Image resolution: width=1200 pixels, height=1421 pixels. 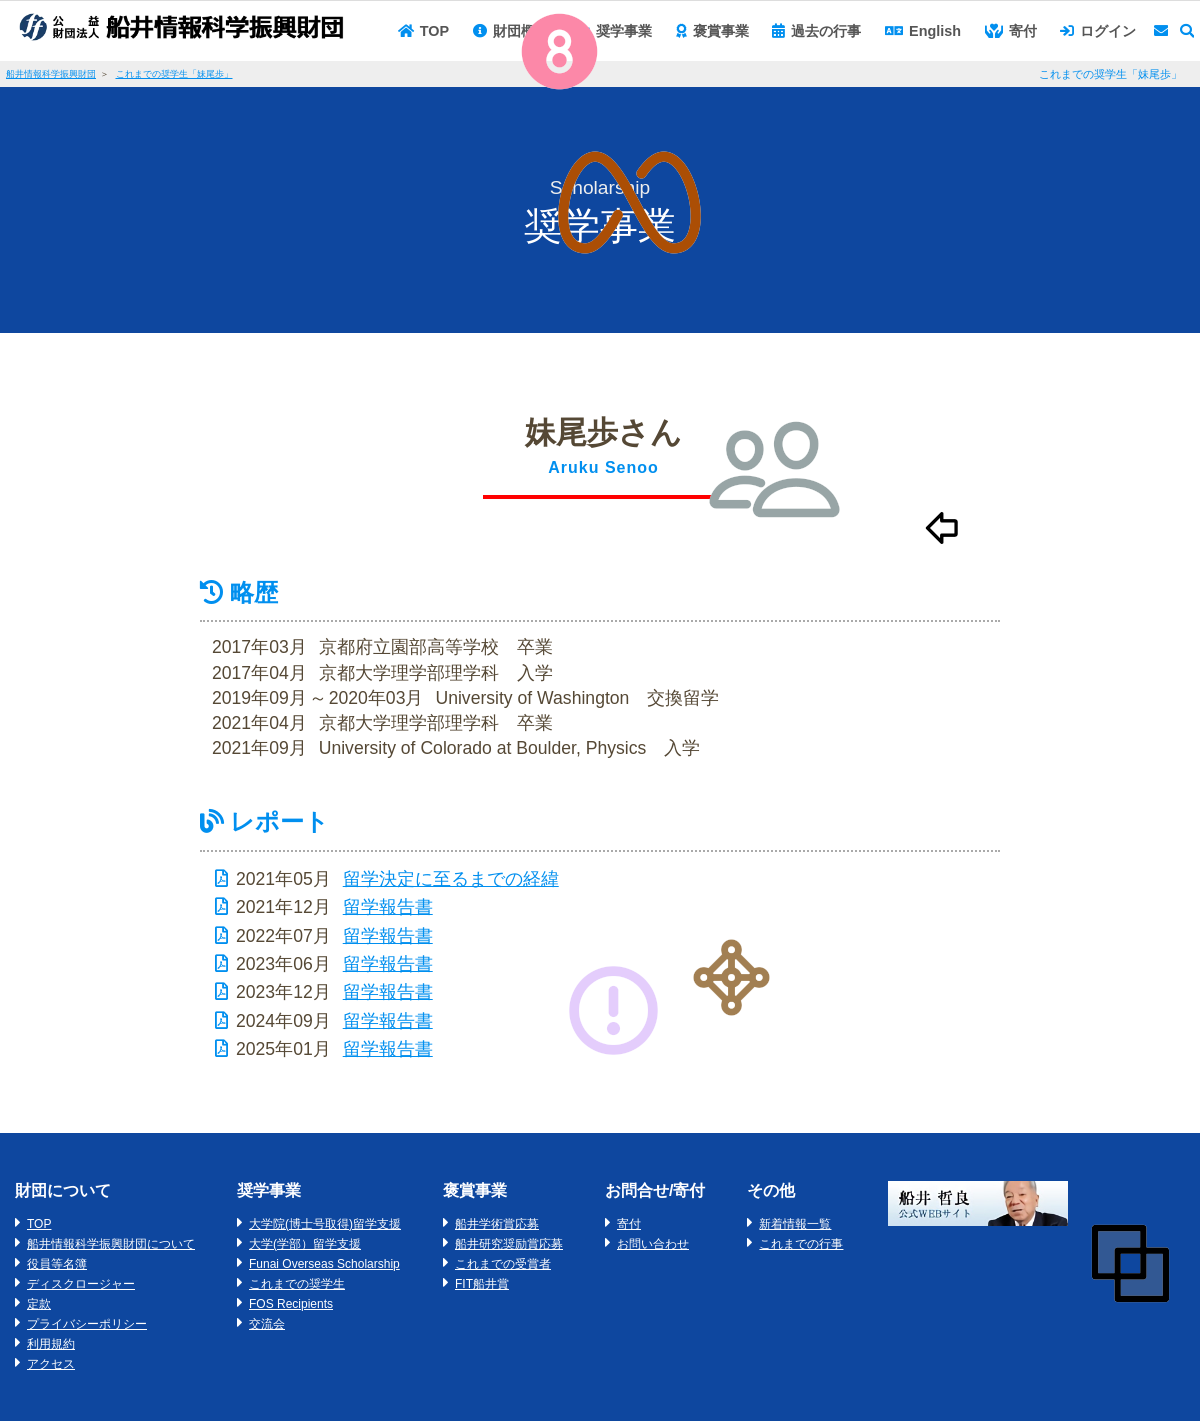 I want to click on indicates step 8 in a multi-step process, so click(x=559, y=51).